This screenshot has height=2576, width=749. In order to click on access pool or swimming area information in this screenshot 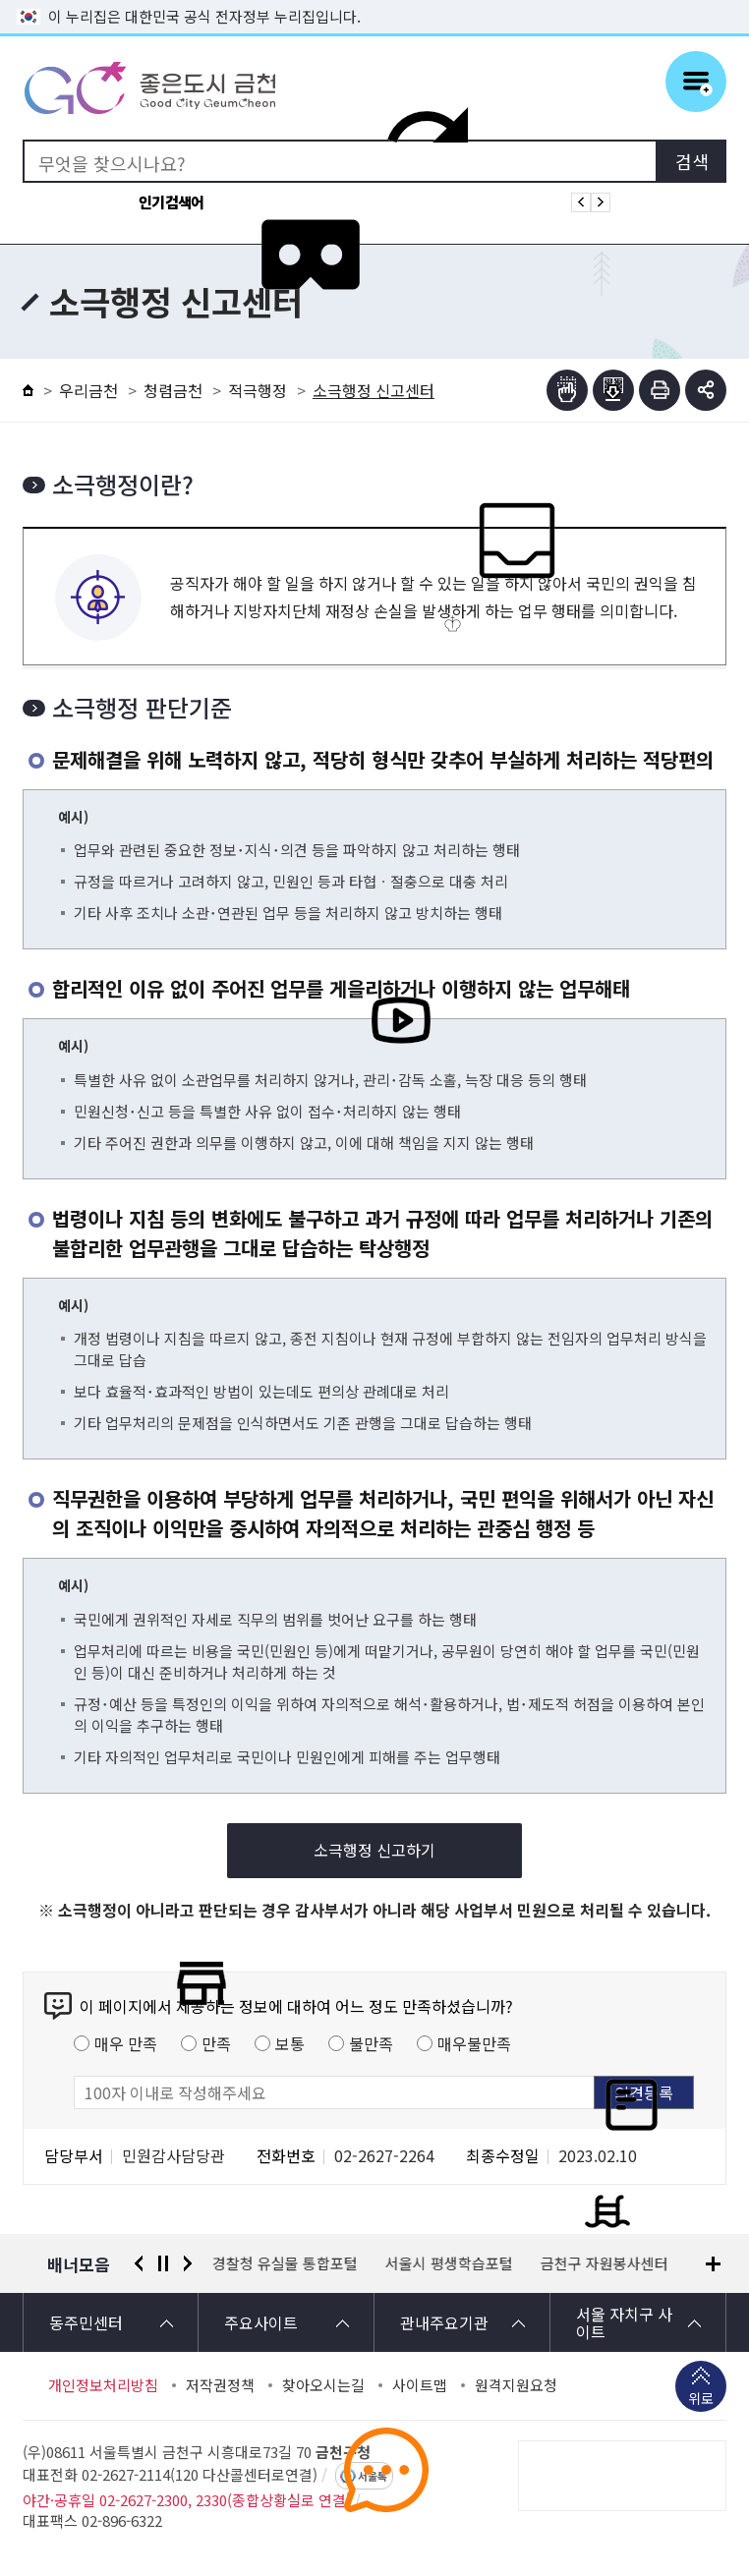, I will do `click(607, 2211)`.